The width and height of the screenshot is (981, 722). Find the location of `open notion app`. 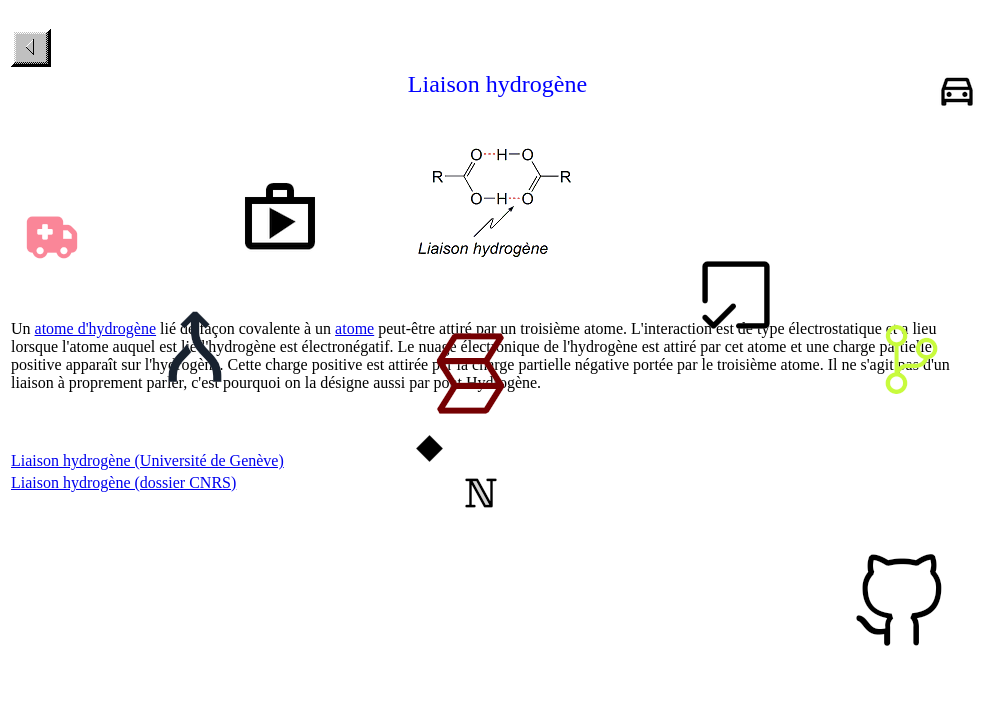

open notion app is located at coordinates (481, 493).